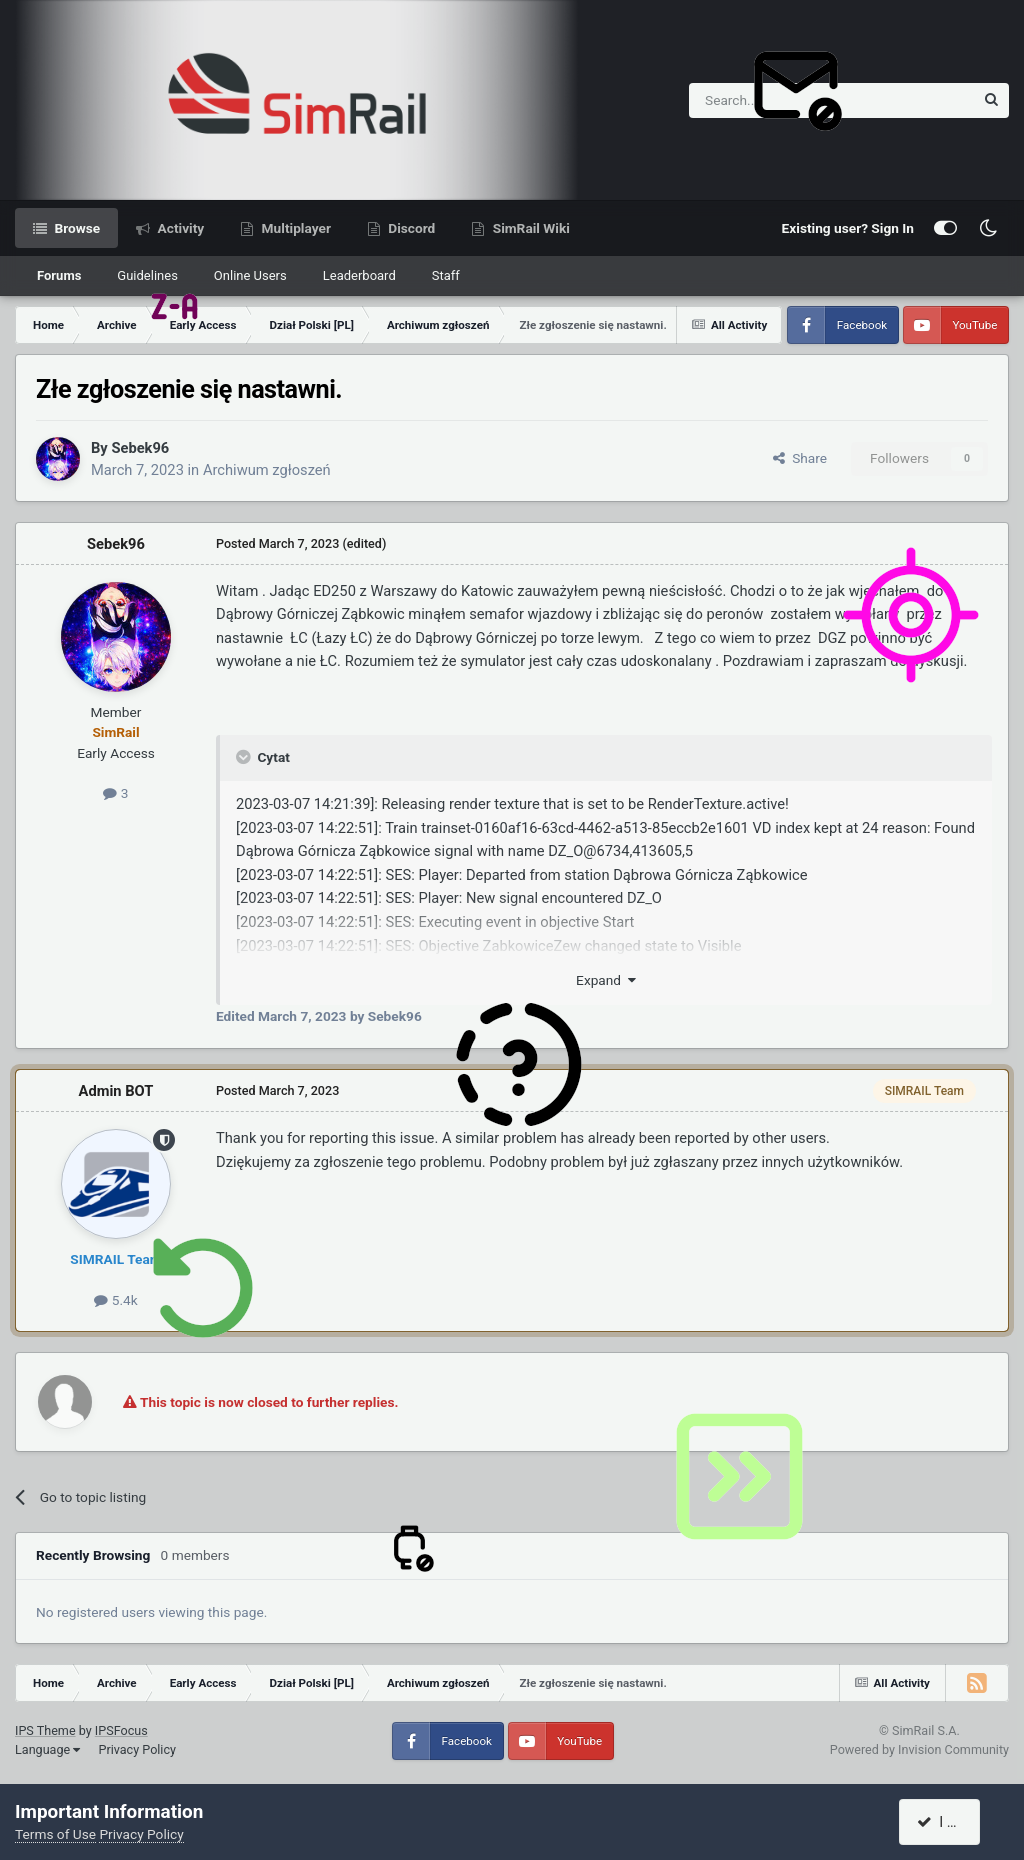  What do you see at coordinates (911, 615) in the screenshot?
I see `center map on current location` at bounding box center [911, 615].